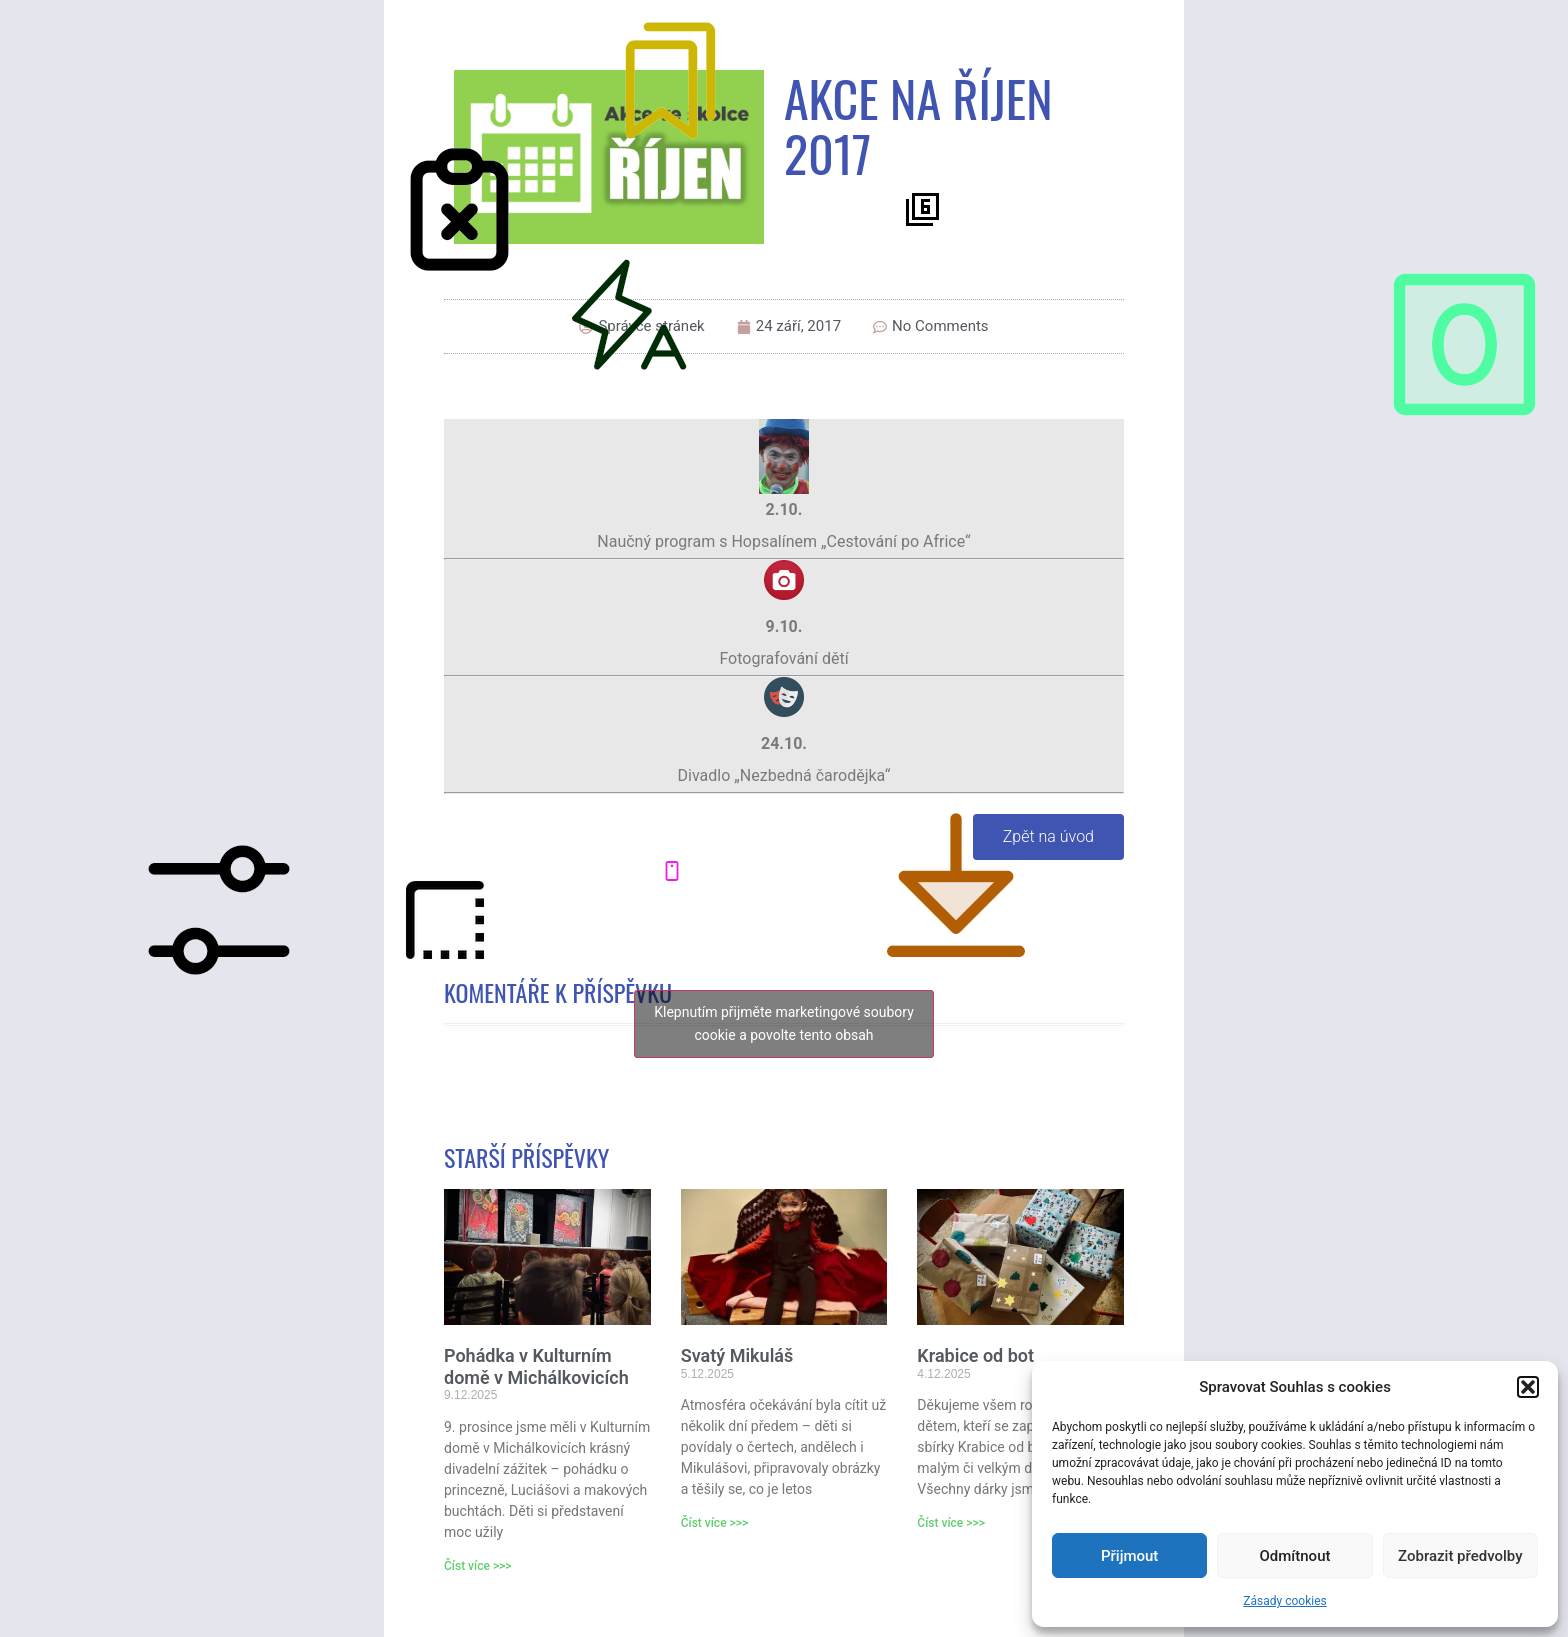 The height and width of the screenshot is (1637, 1568). What do you see at coordinates (219, 910) in the screenshot?
I see `open settings or preferences` at bounding box center [219, 910].